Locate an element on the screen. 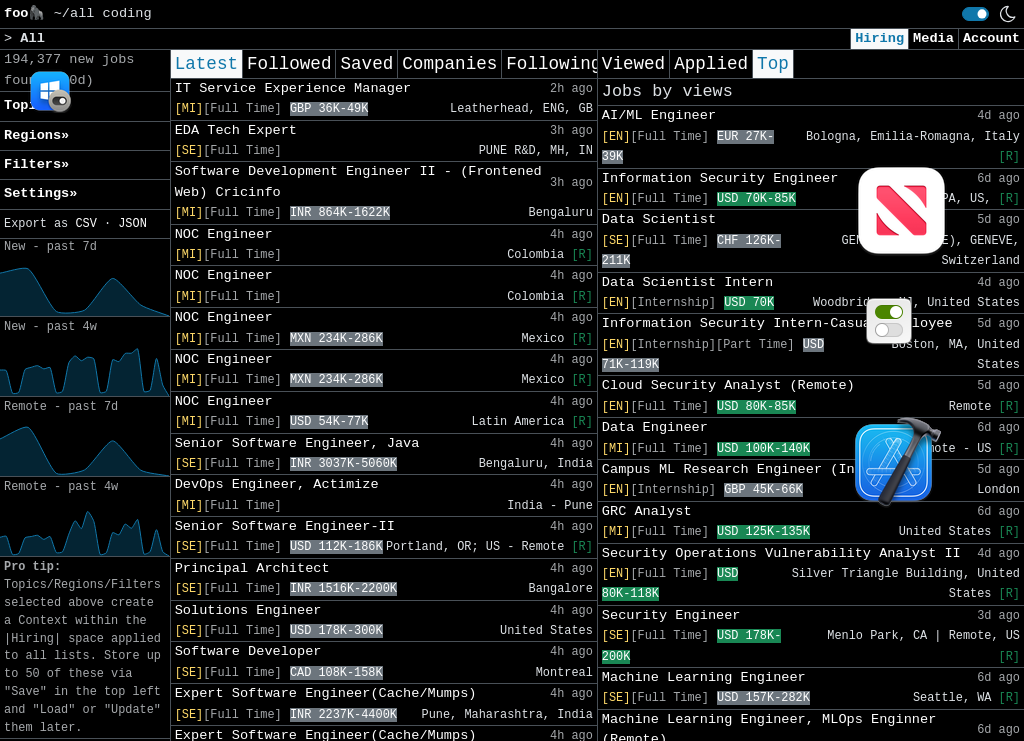  open desktop preferences or settings is located at coordinates (889, 321).